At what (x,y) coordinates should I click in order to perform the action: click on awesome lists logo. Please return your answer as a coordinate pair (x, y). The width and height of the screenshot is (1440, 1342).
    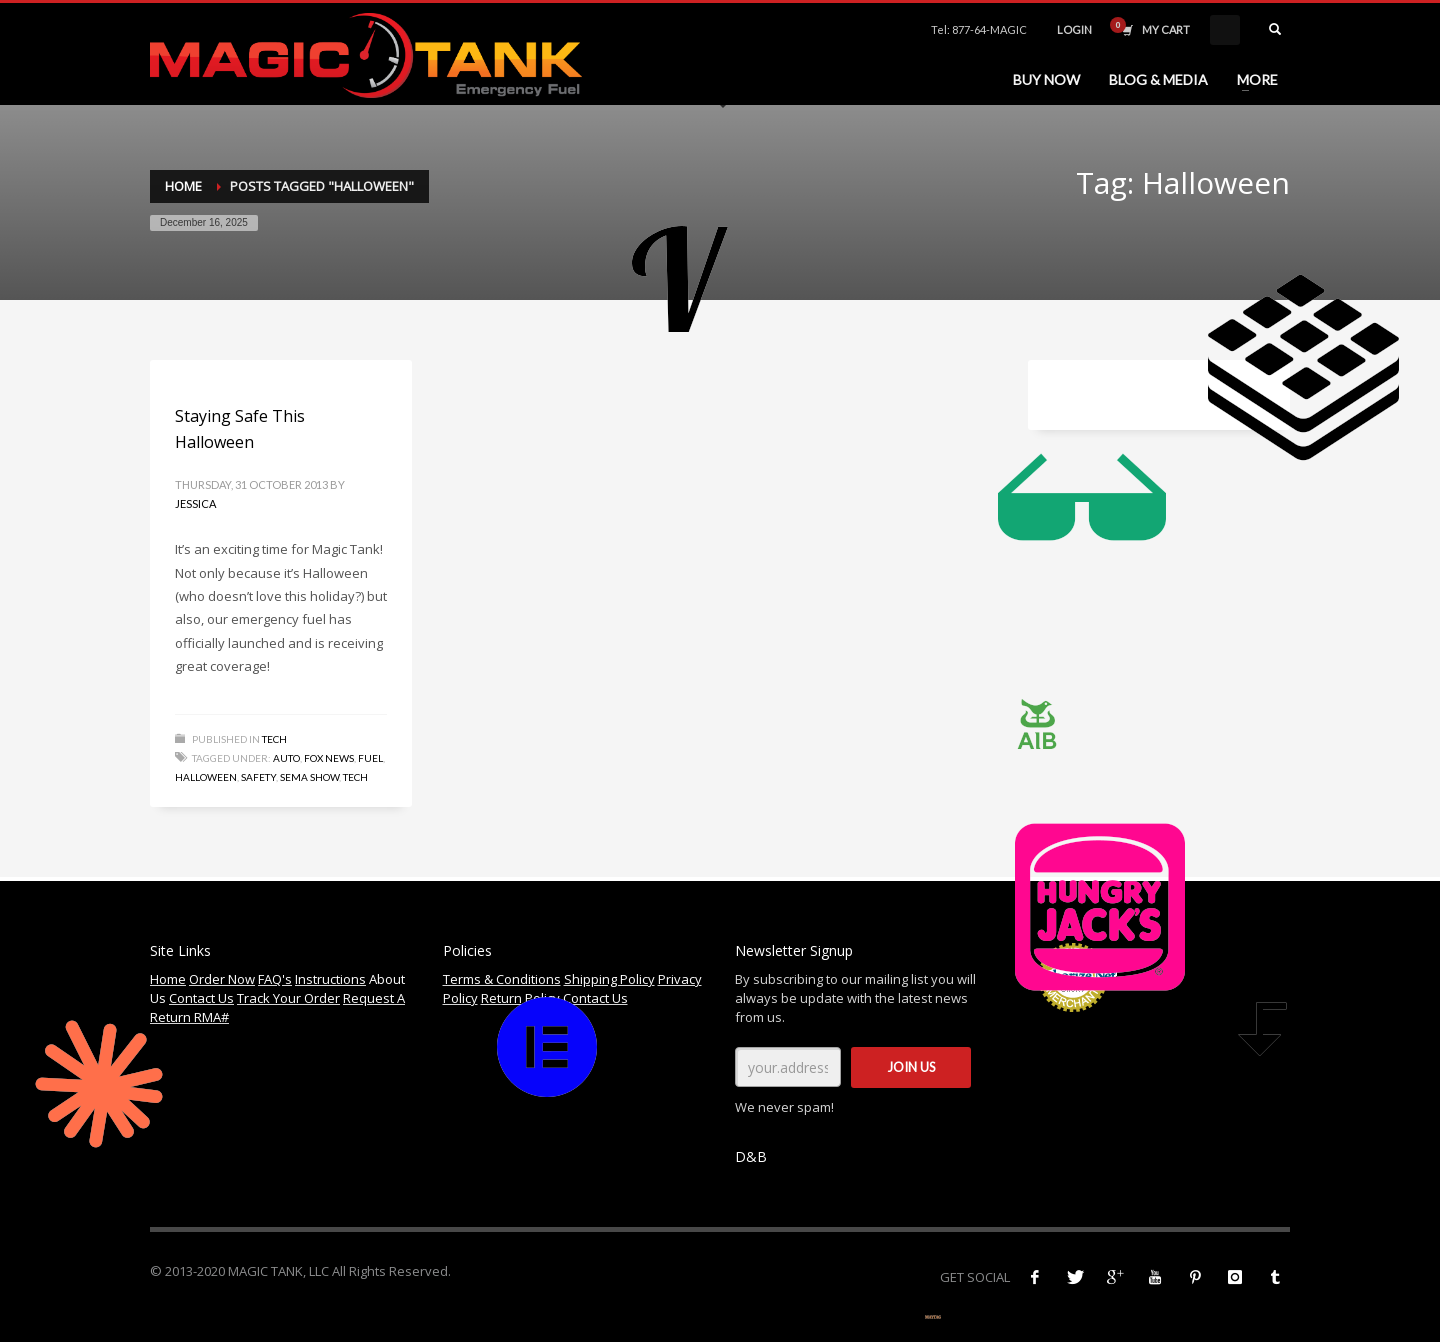
    Looking at the image, I should click on (1082, 497).